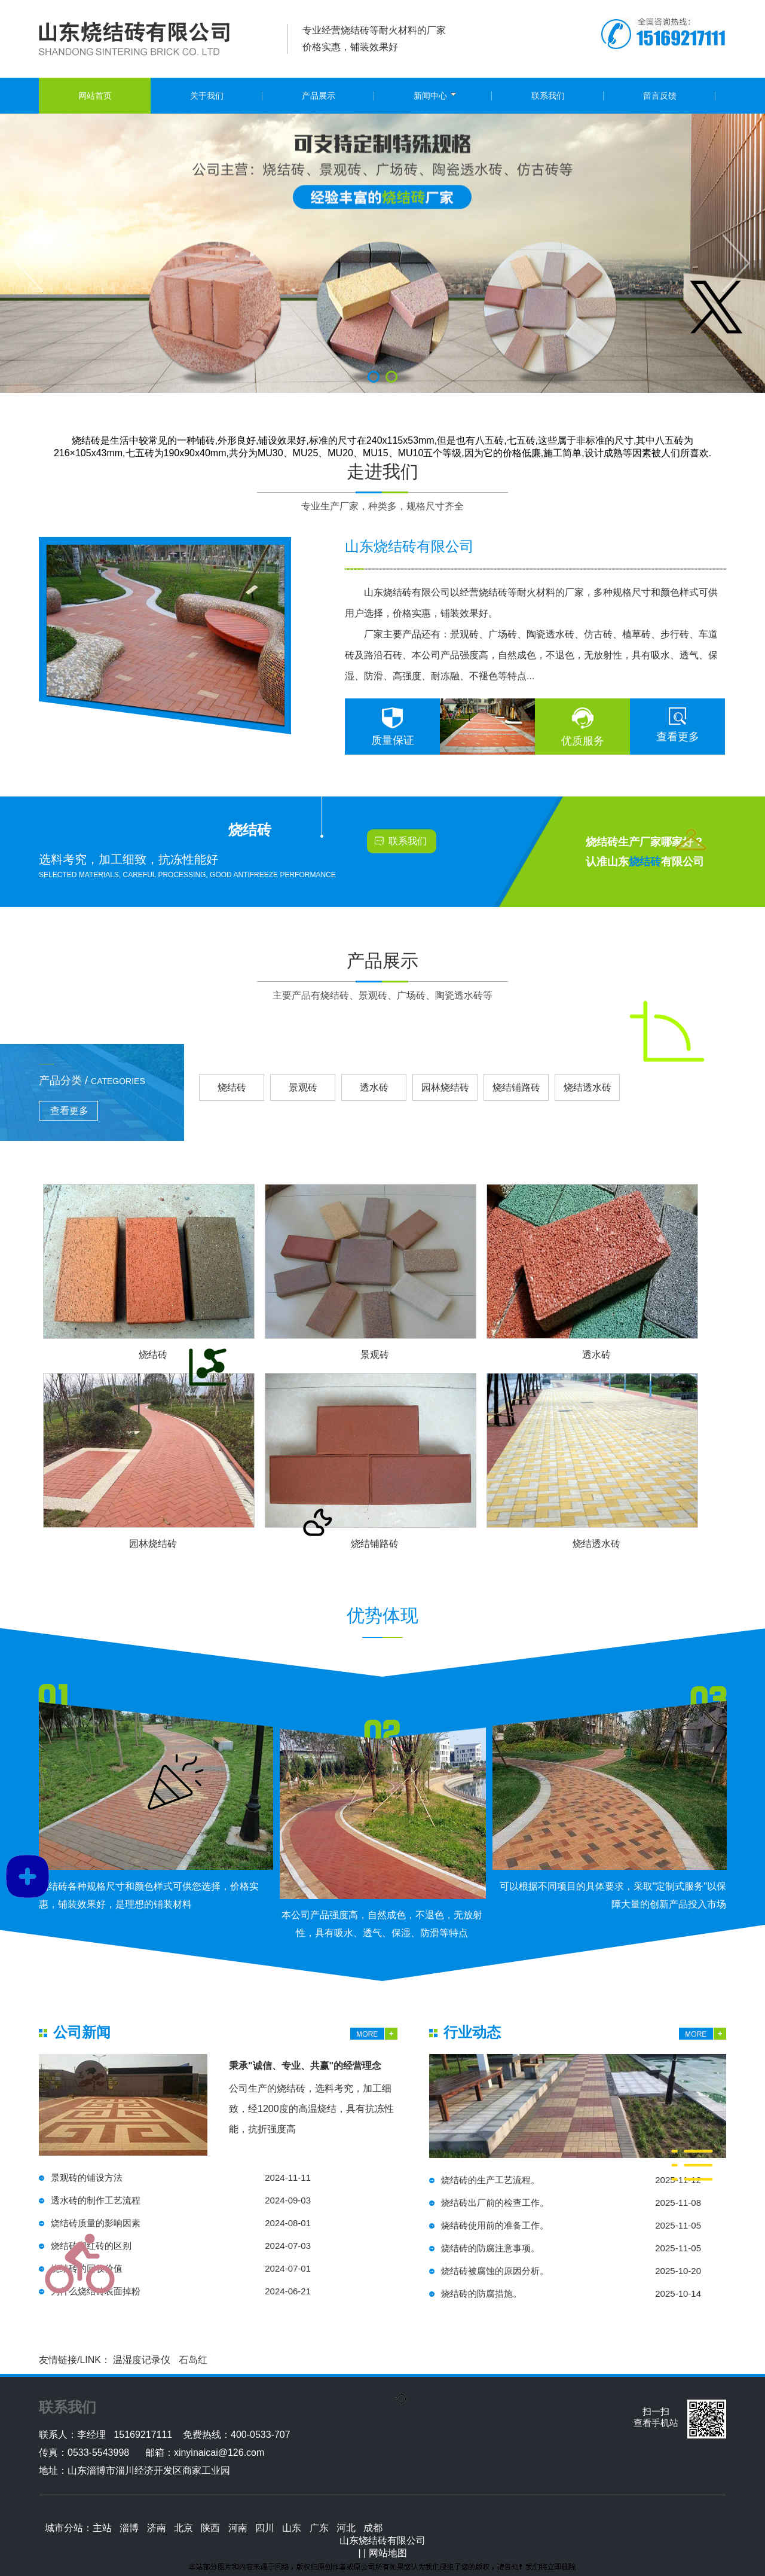  Describe the element at coordinates (172, 1785) in the screenshot. I see `celebration or success notification` at that location.